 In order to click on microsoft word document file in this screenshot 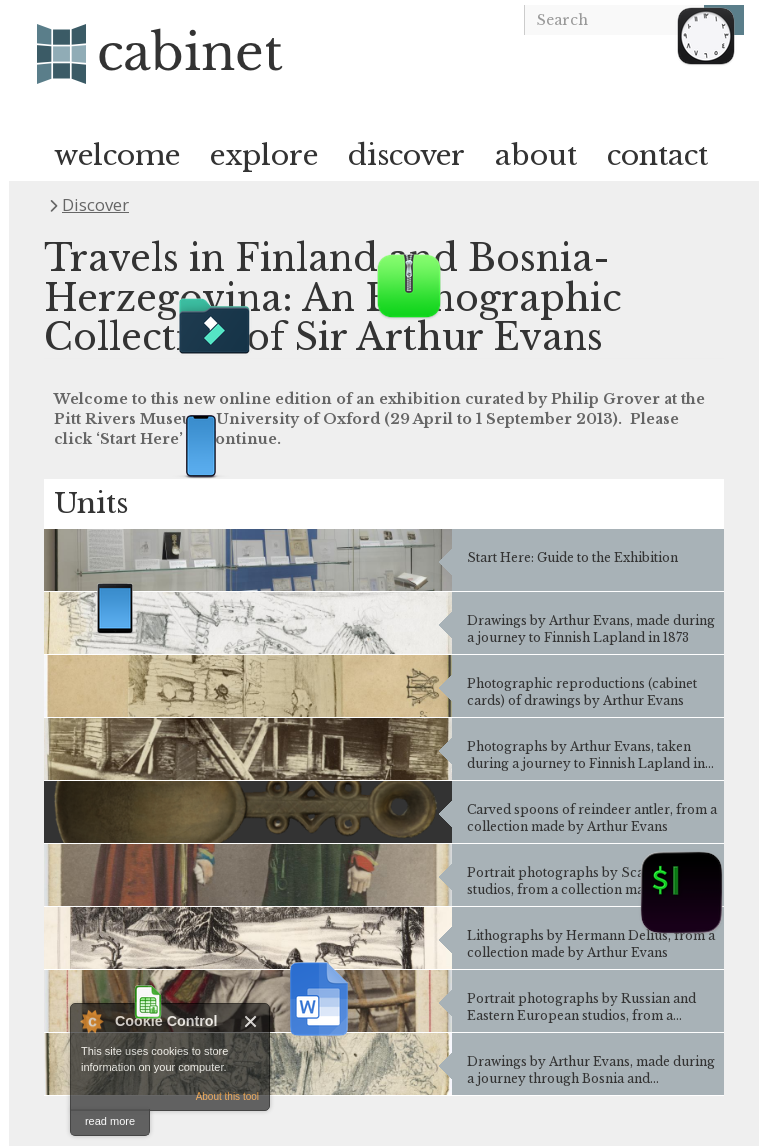, I will do `click(319, 999)`.